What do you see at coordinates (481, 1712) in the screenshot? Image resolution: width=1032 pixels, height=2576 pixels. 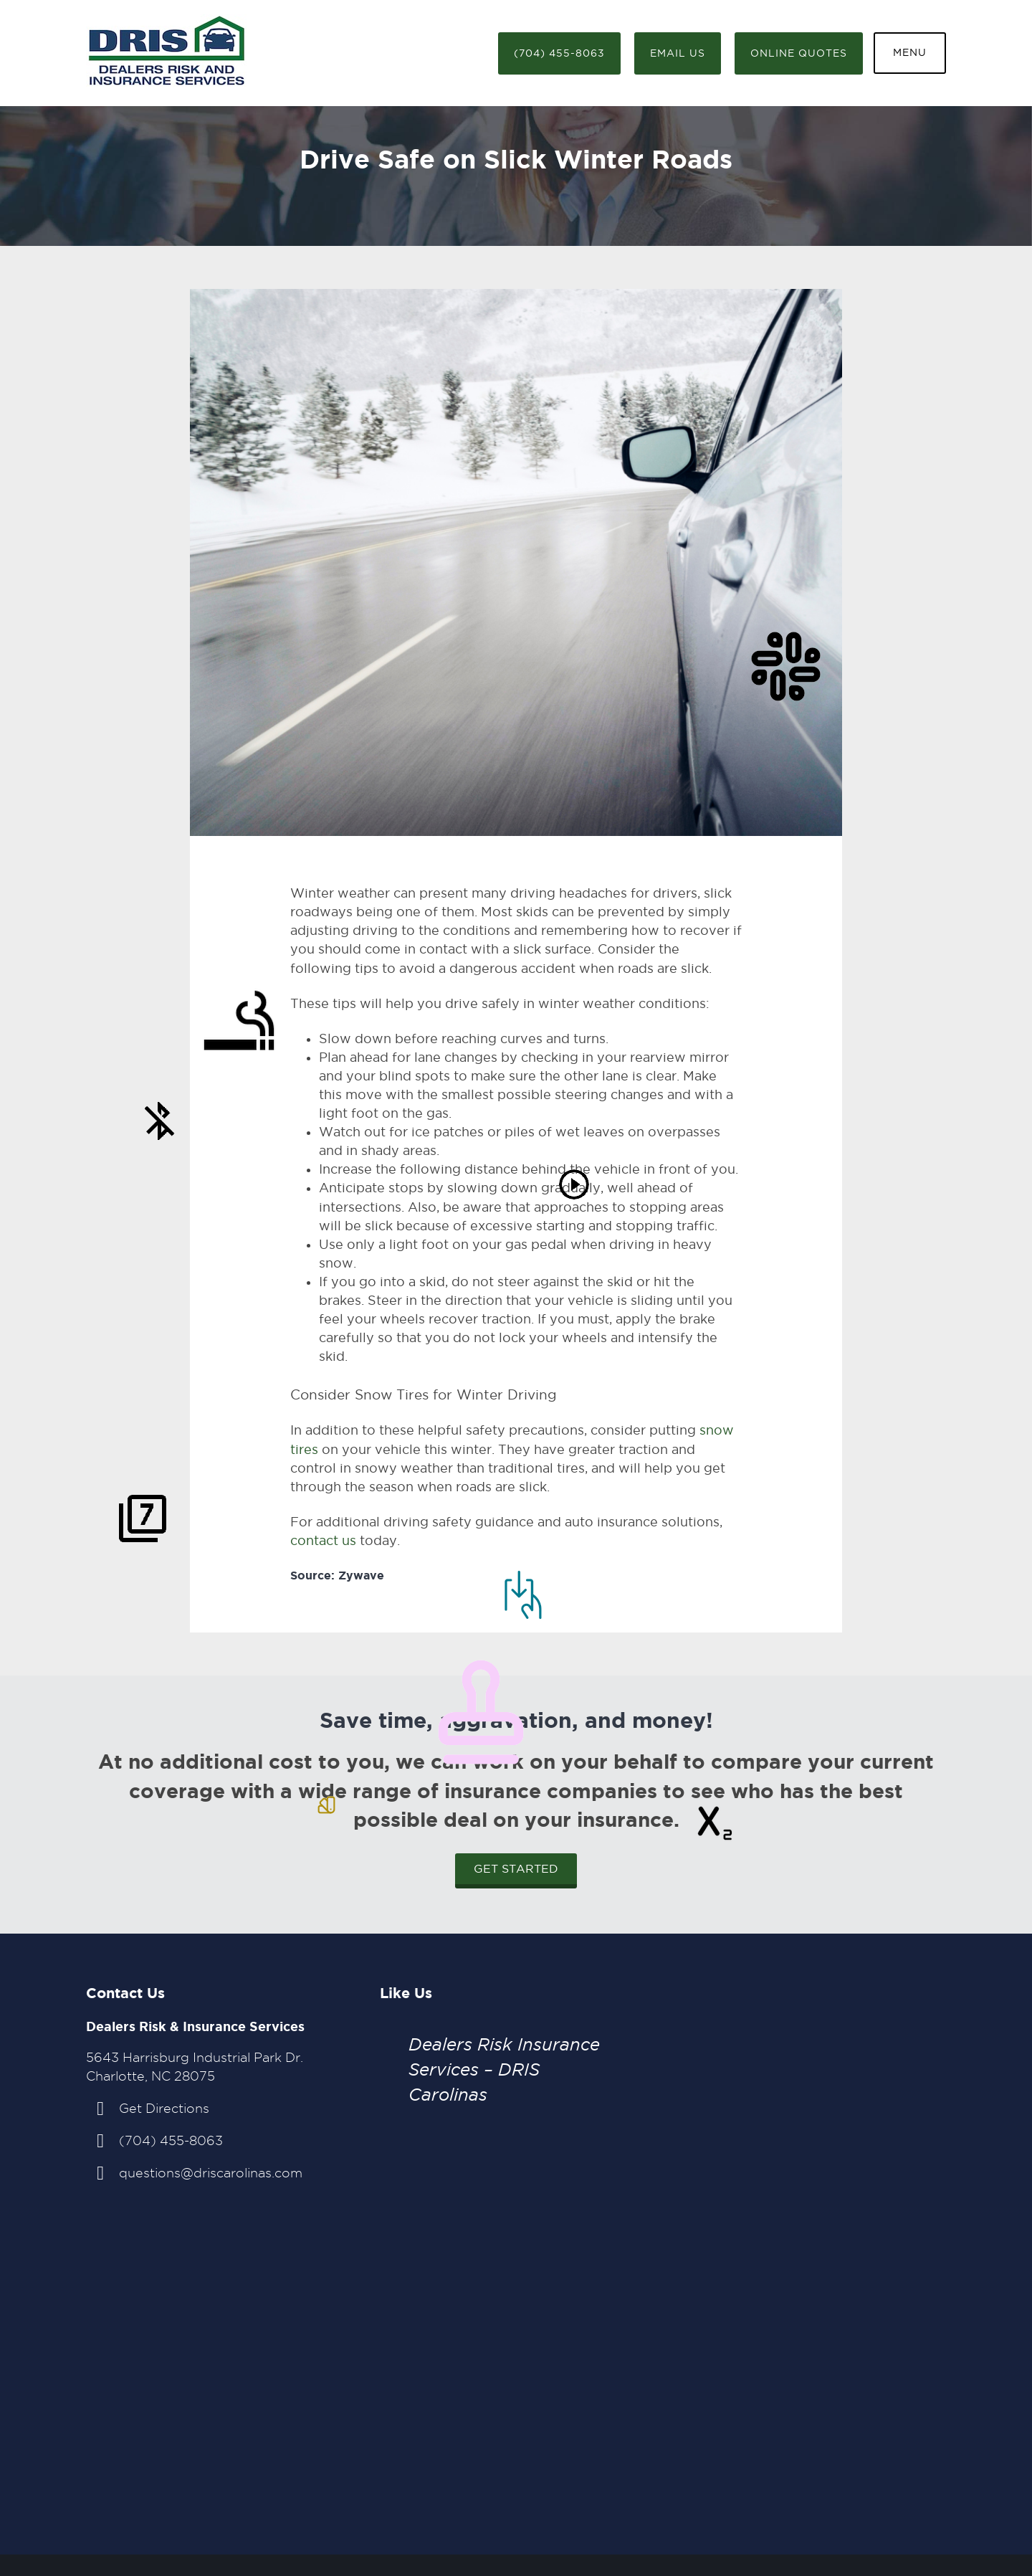 I see `approve or stamp a document` at bounding box center [481, 1712].